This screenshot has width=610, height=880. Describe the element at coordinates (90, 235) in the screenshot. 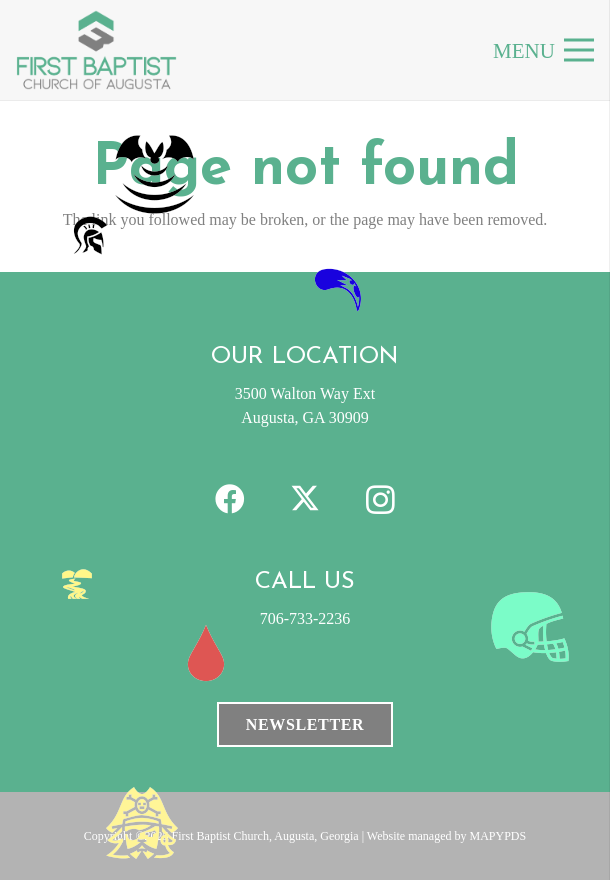

I see `select warrior or spartan character class` at that location.